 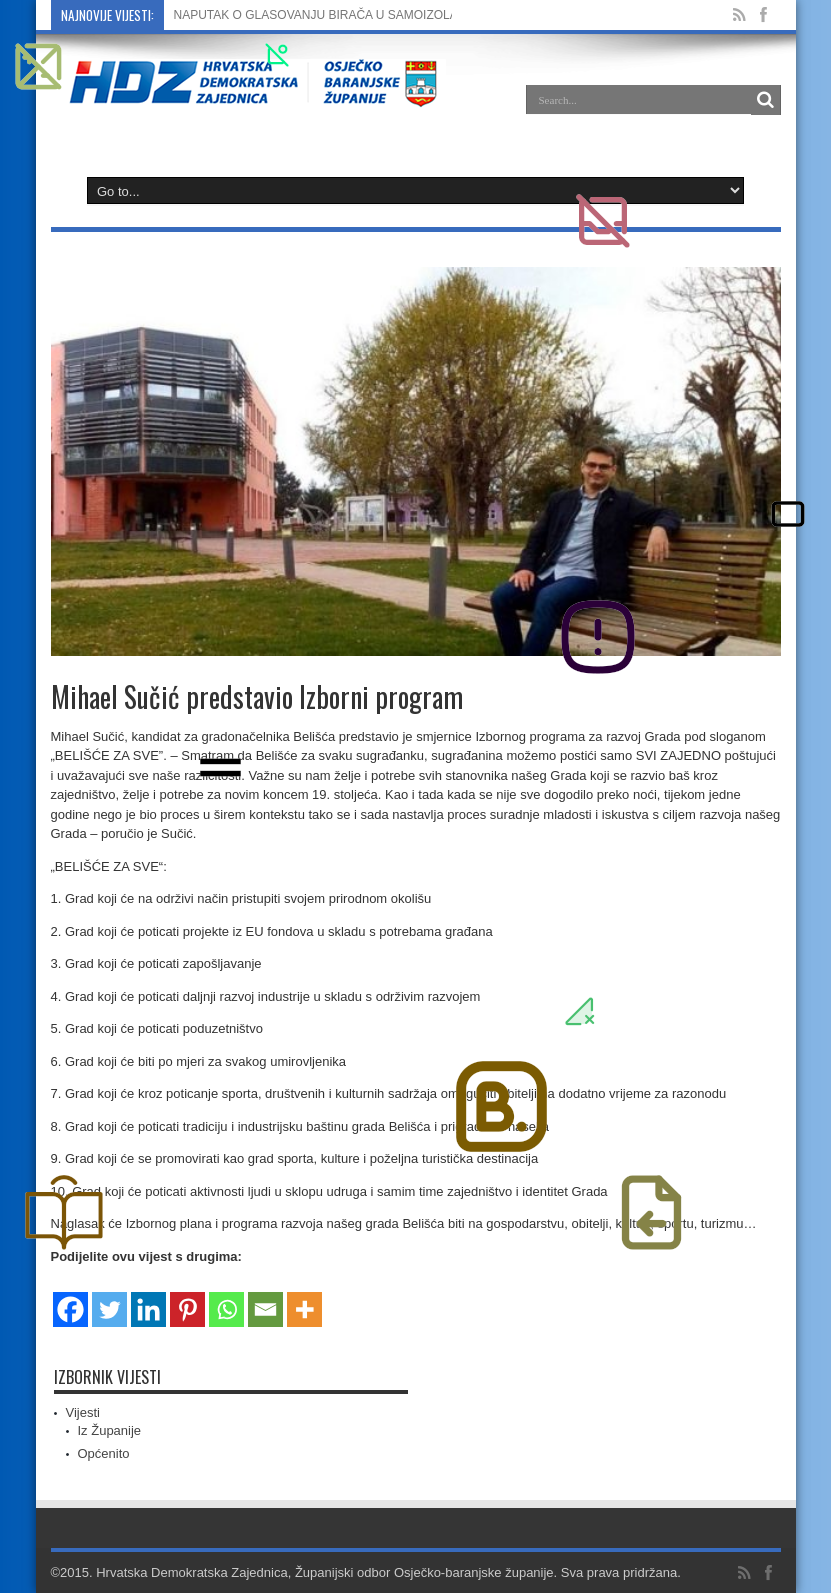 I want to click on inbox disabled or unavailable, so click(x=603, y=221).